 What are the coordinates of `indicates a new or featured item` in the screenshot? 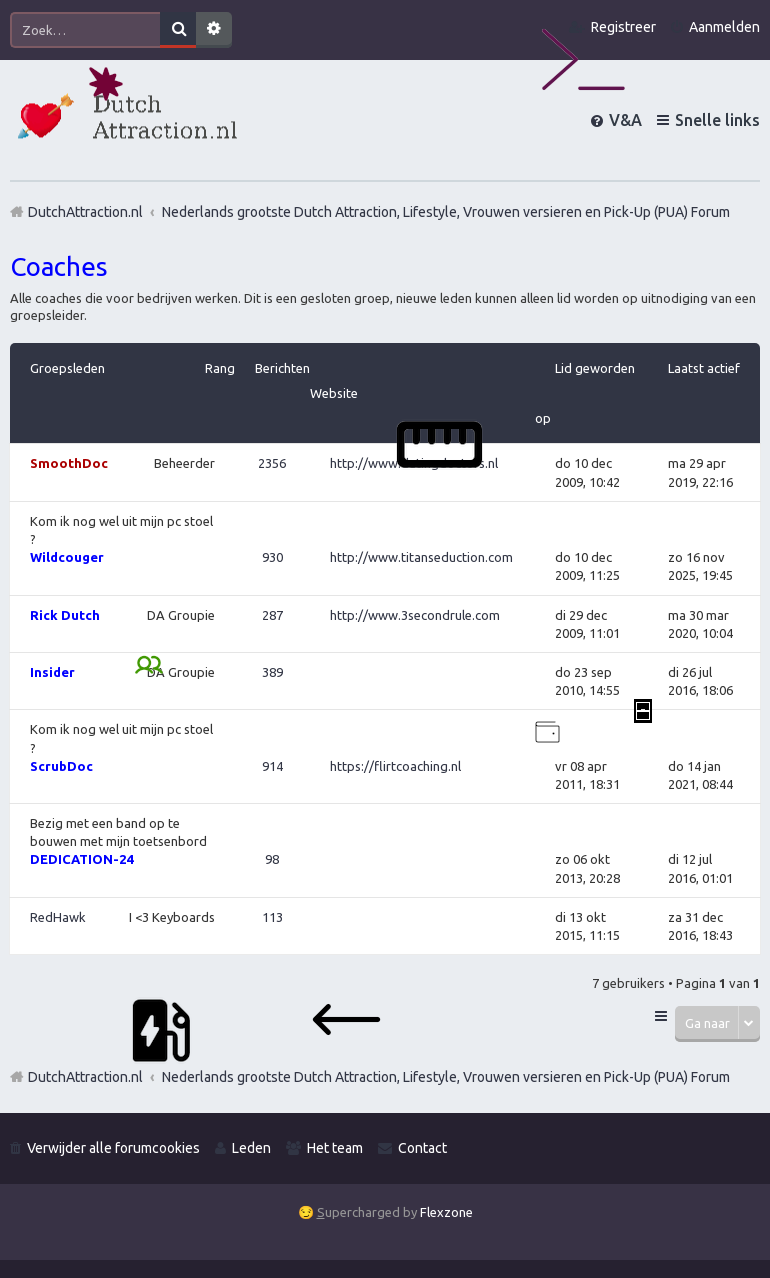 It's located at (106, 84).